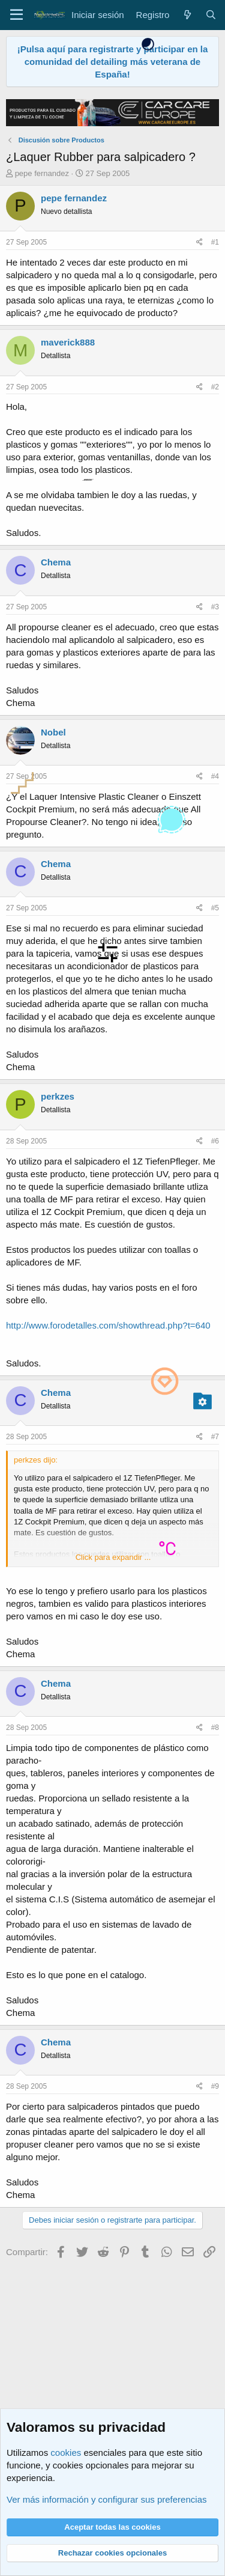 Image resolution: width=225 pixels, height=2576 pixels. Describe the element at coordinates (107, 952) in the screenshot. I see `adjust audio equalizer settings` at that location.